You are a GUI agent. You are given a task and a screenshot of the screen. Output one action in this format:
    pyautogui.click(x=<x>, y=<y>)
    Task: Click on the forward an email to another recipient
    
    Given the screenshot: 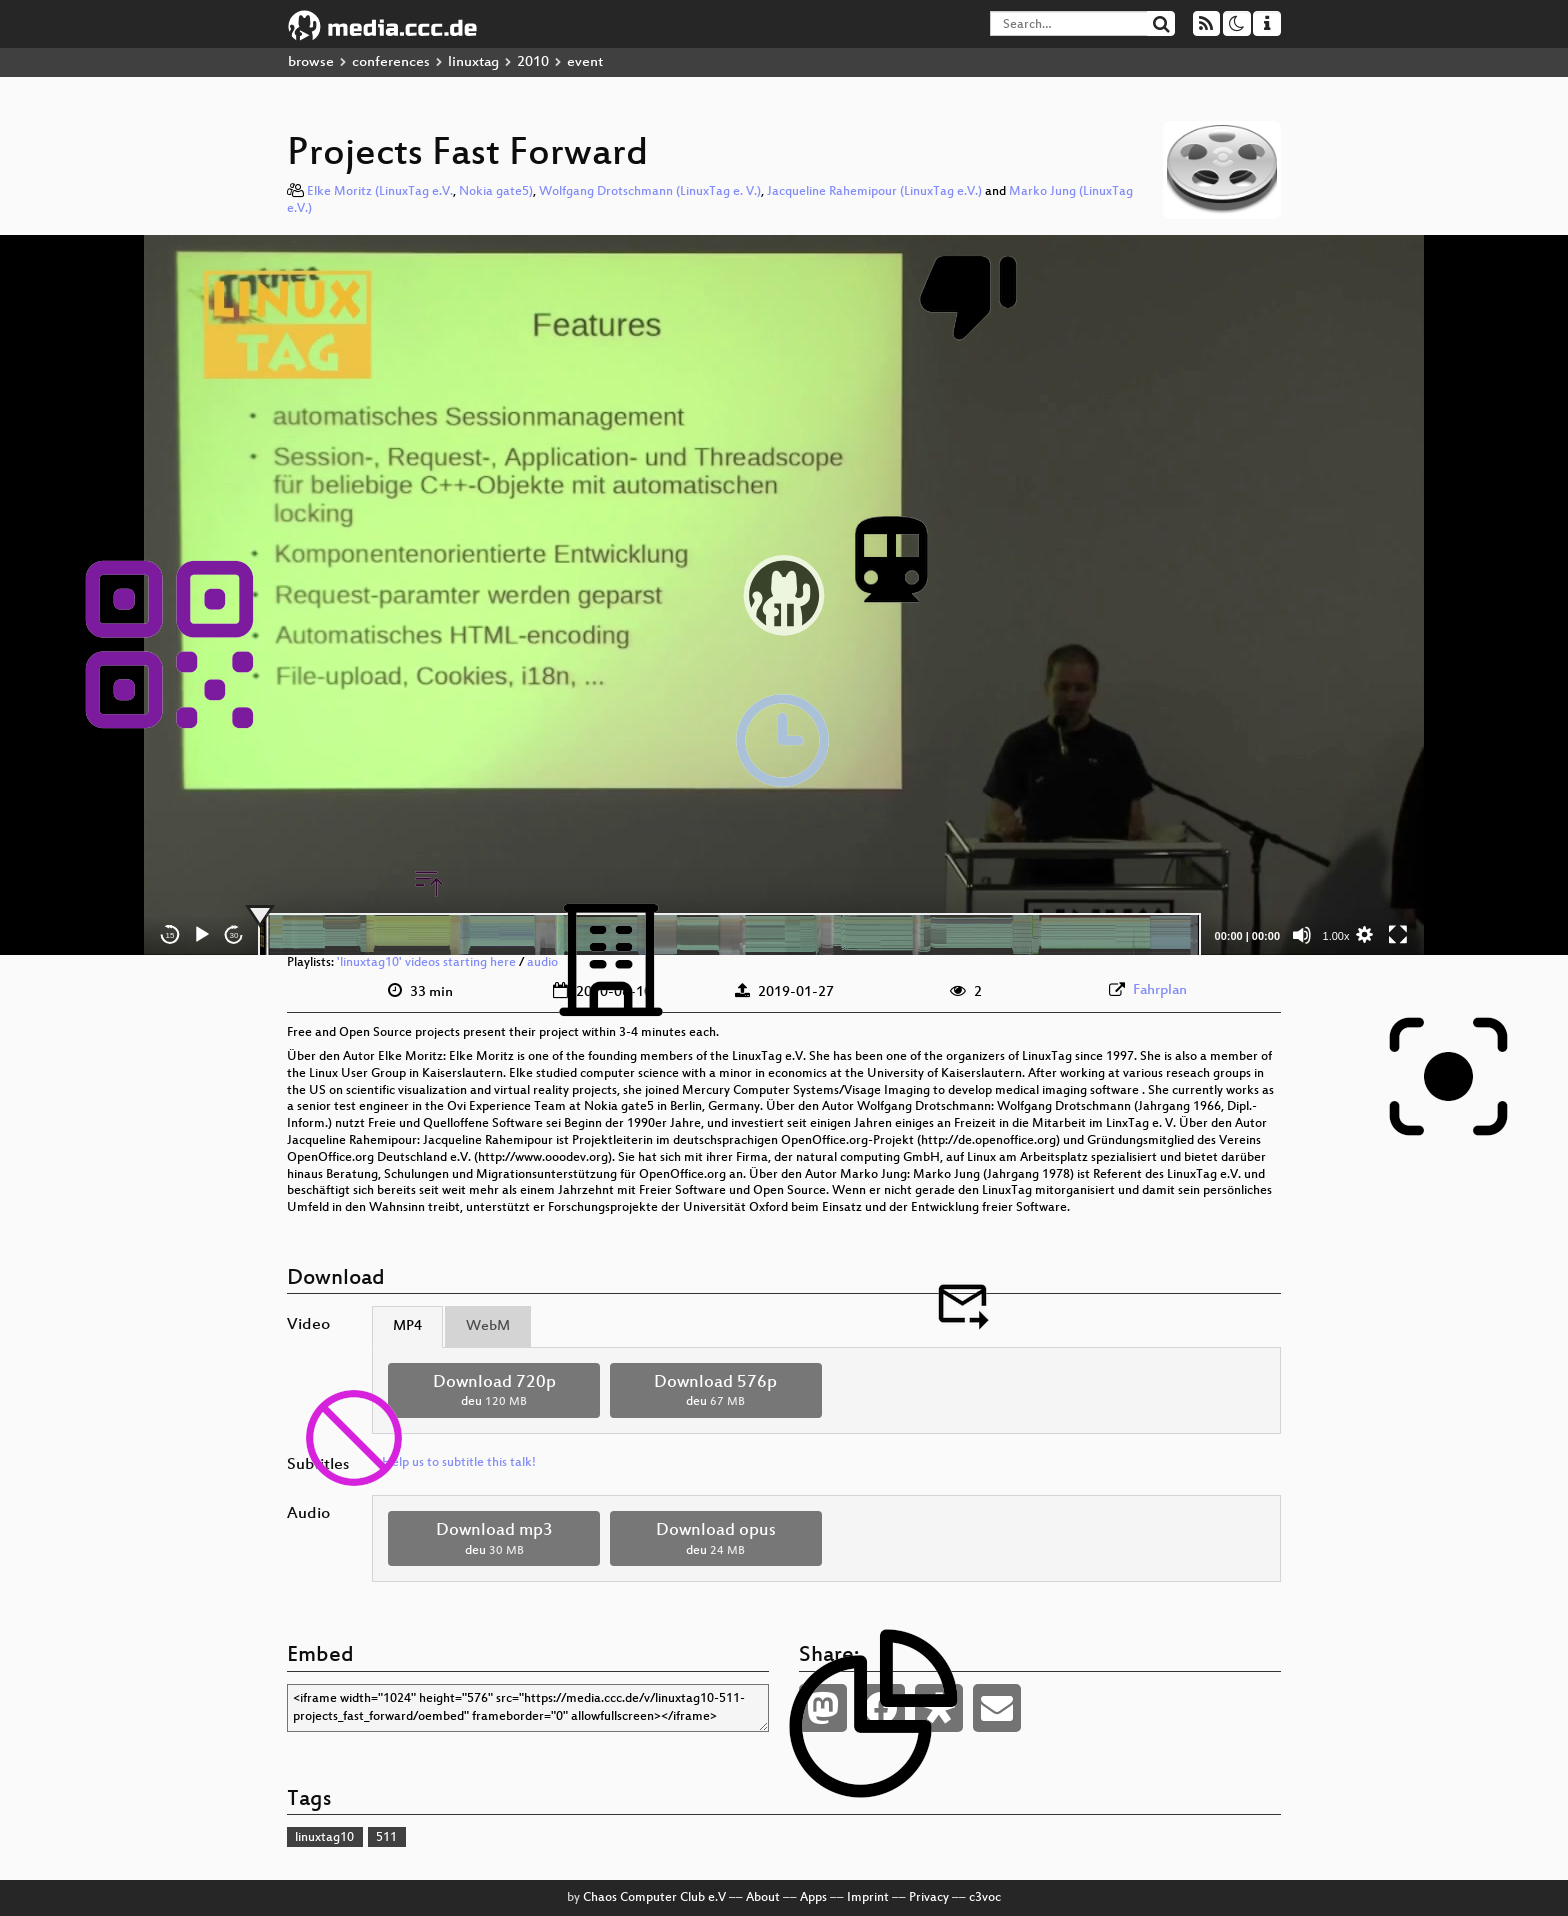 What is the action you would take?
    pyautogui.click(x=962, y=1303)
    